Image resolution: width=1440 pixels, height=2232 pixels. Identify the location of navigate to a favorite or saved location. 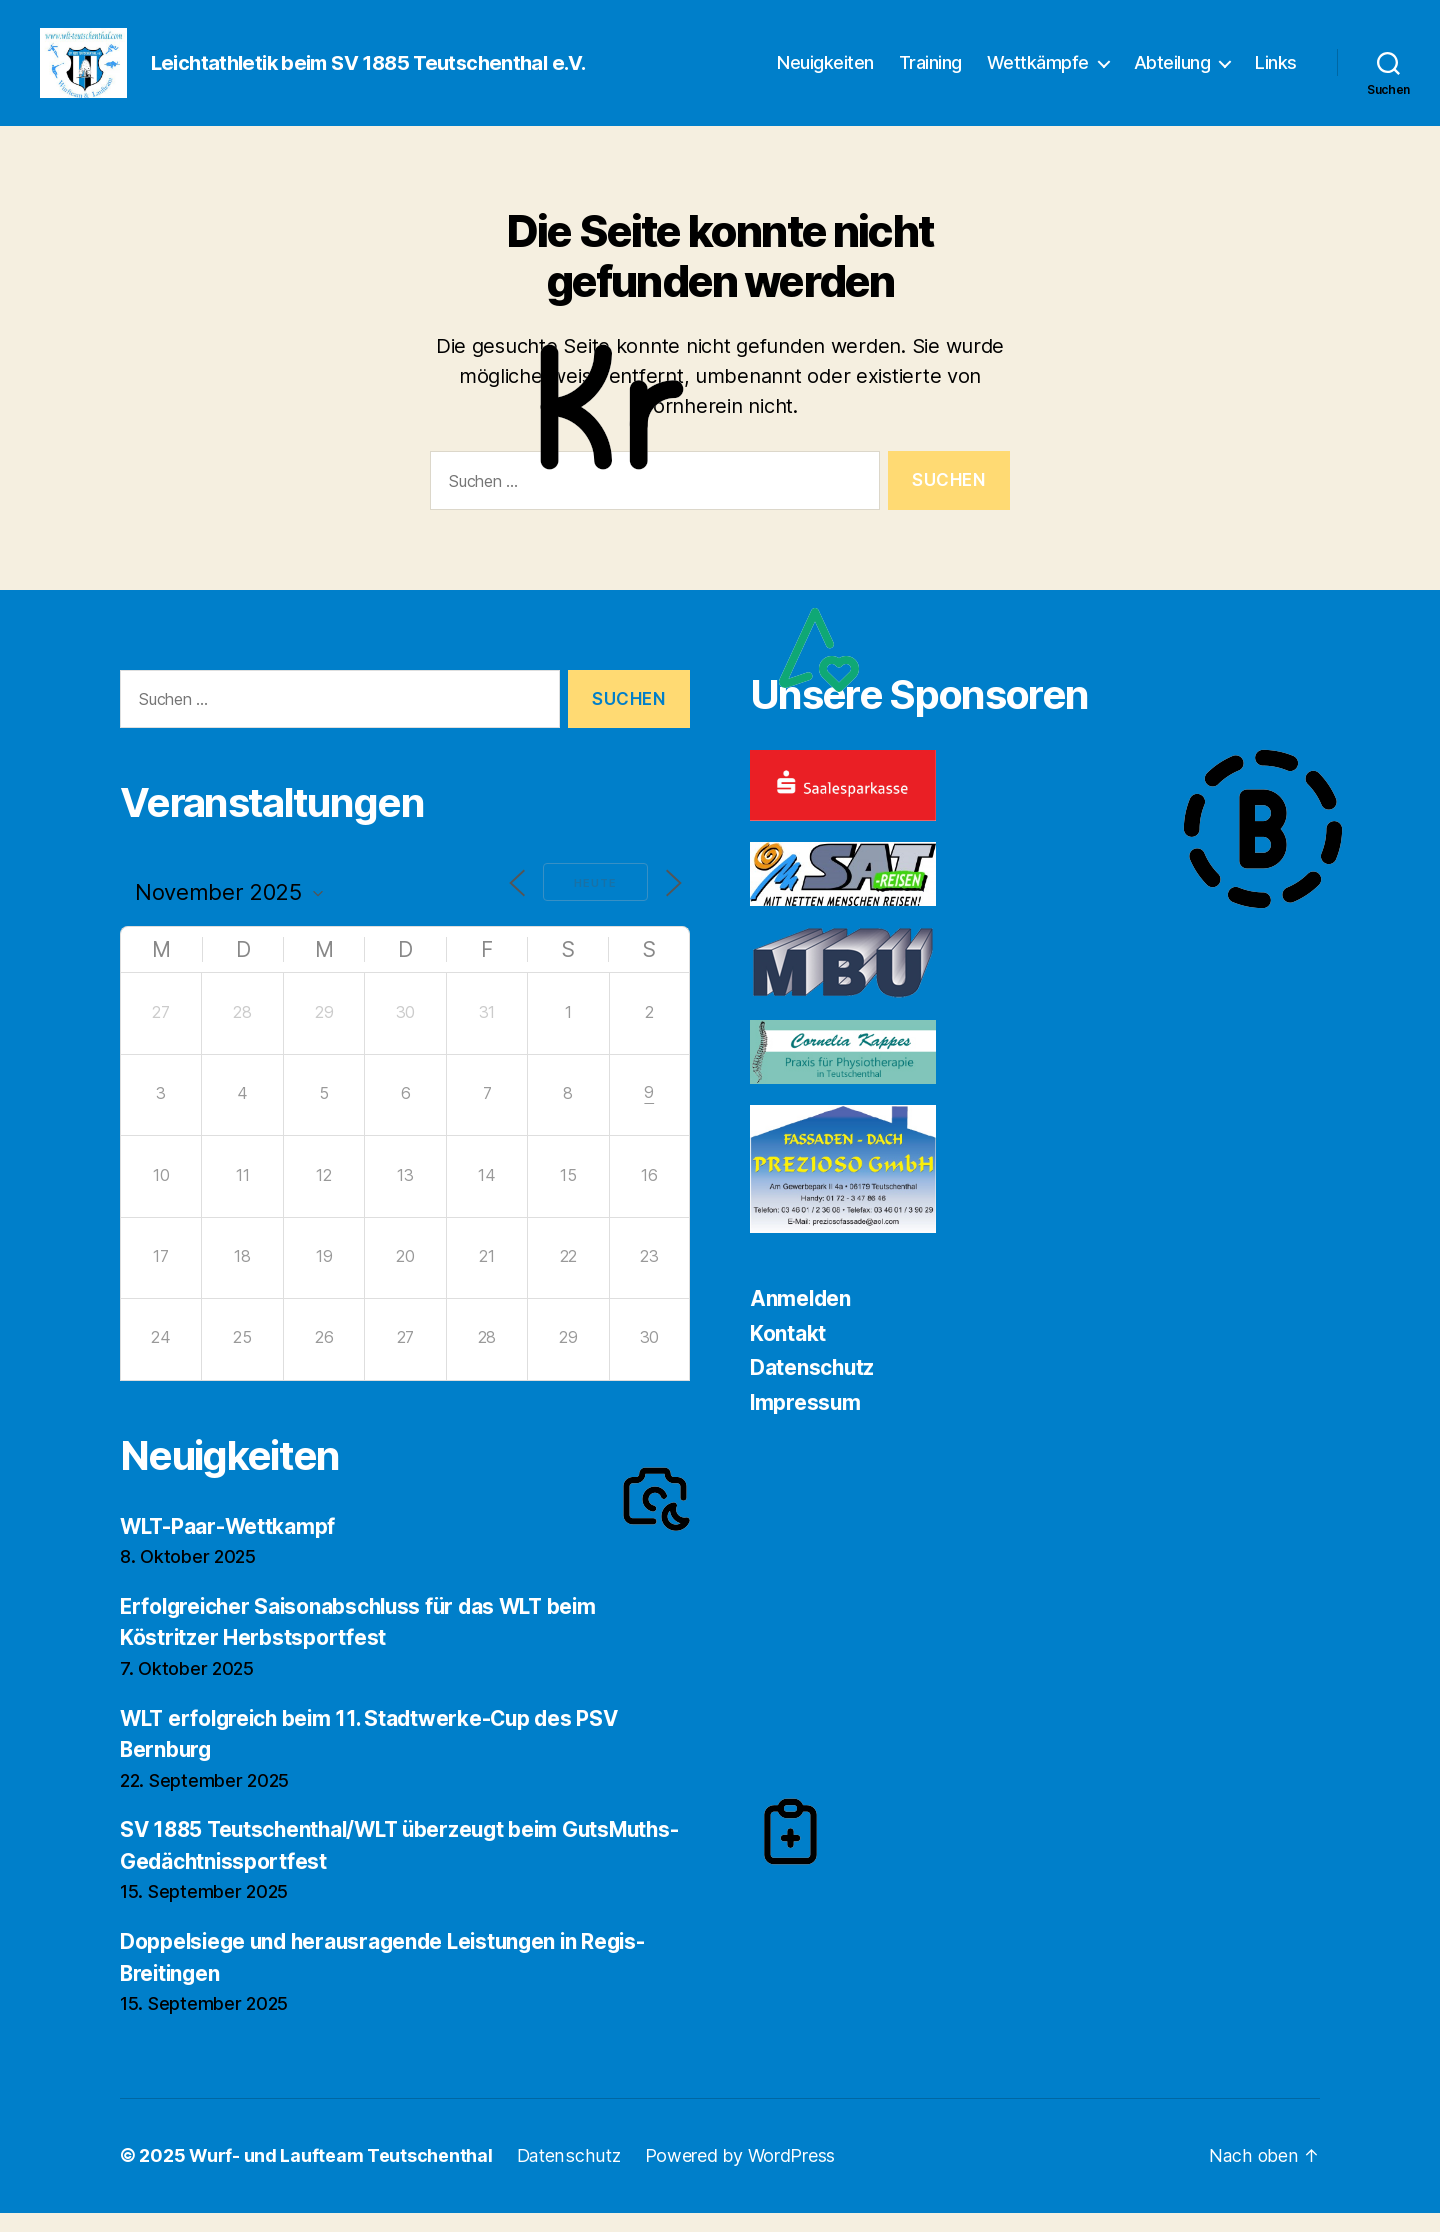
(815, 648).